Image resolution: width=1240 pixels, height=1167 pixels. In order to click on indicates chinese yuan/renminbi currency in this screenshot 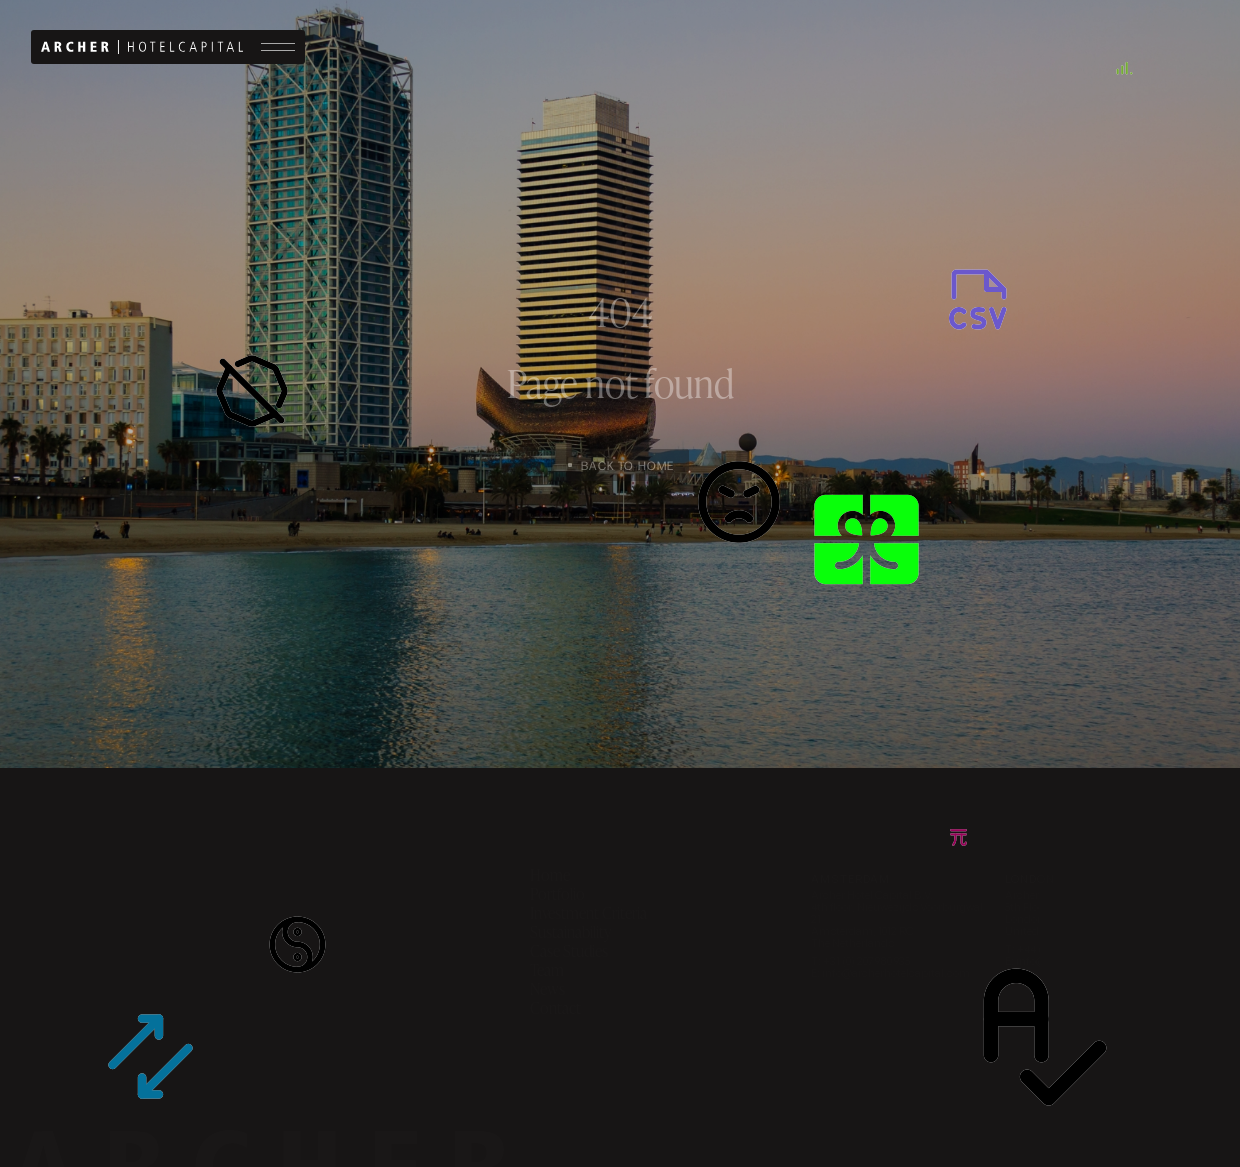, I will do `click(958, 837)`.